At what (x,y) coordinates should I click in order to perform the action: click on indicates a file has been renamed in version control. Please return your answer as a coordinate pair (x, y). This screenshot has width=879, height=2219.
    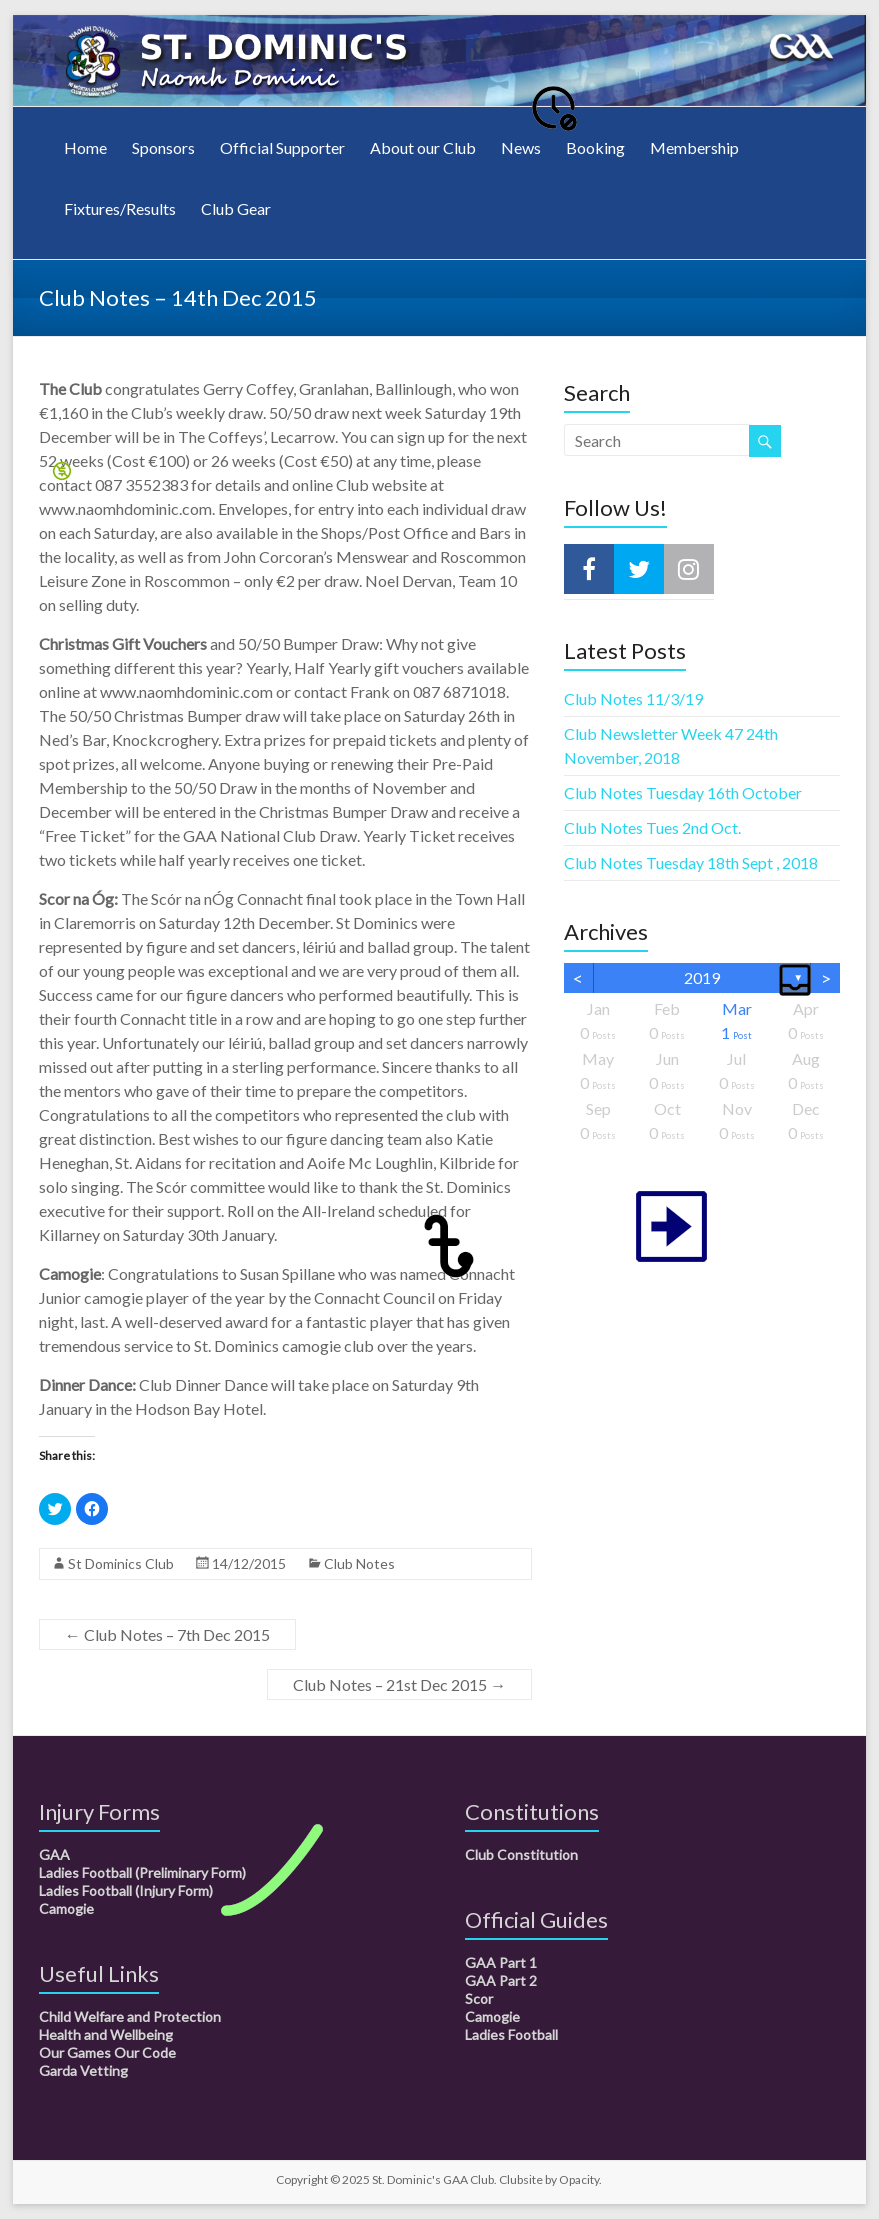
    Looking at the image, I should click on (671, 1226).